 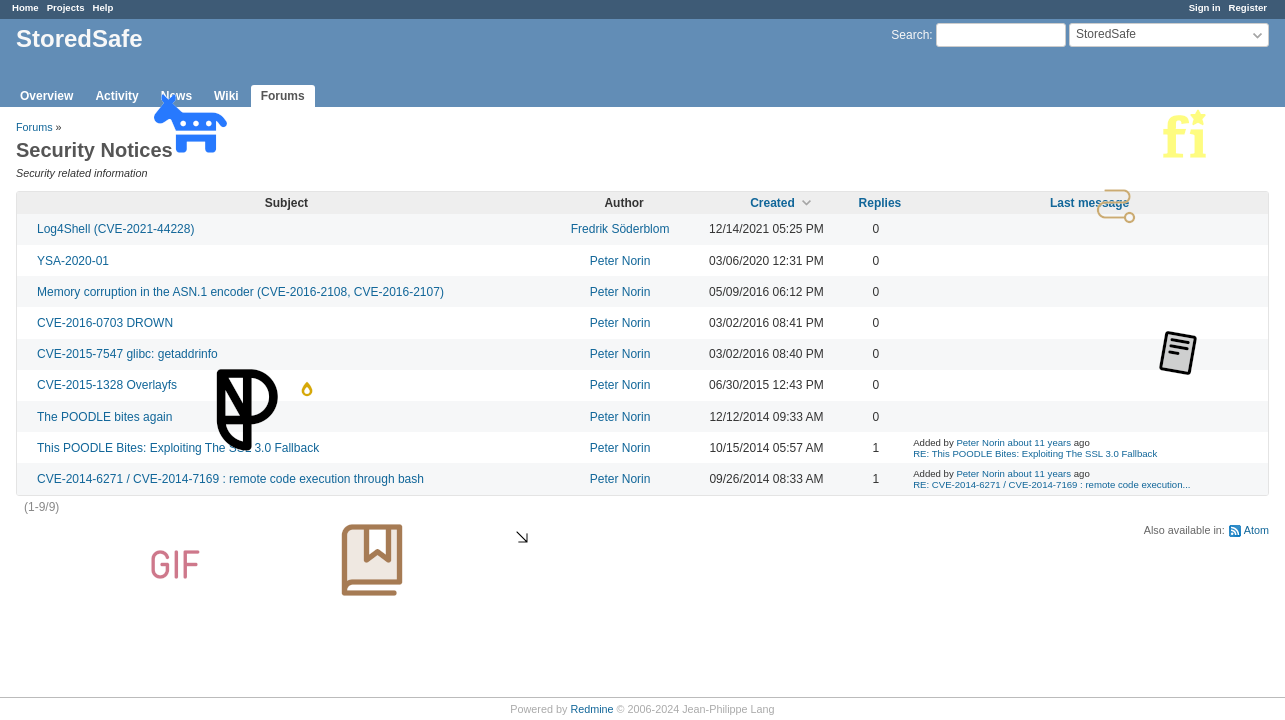 I want to click on fonticons brand logo, so click(x=1184, y=132).